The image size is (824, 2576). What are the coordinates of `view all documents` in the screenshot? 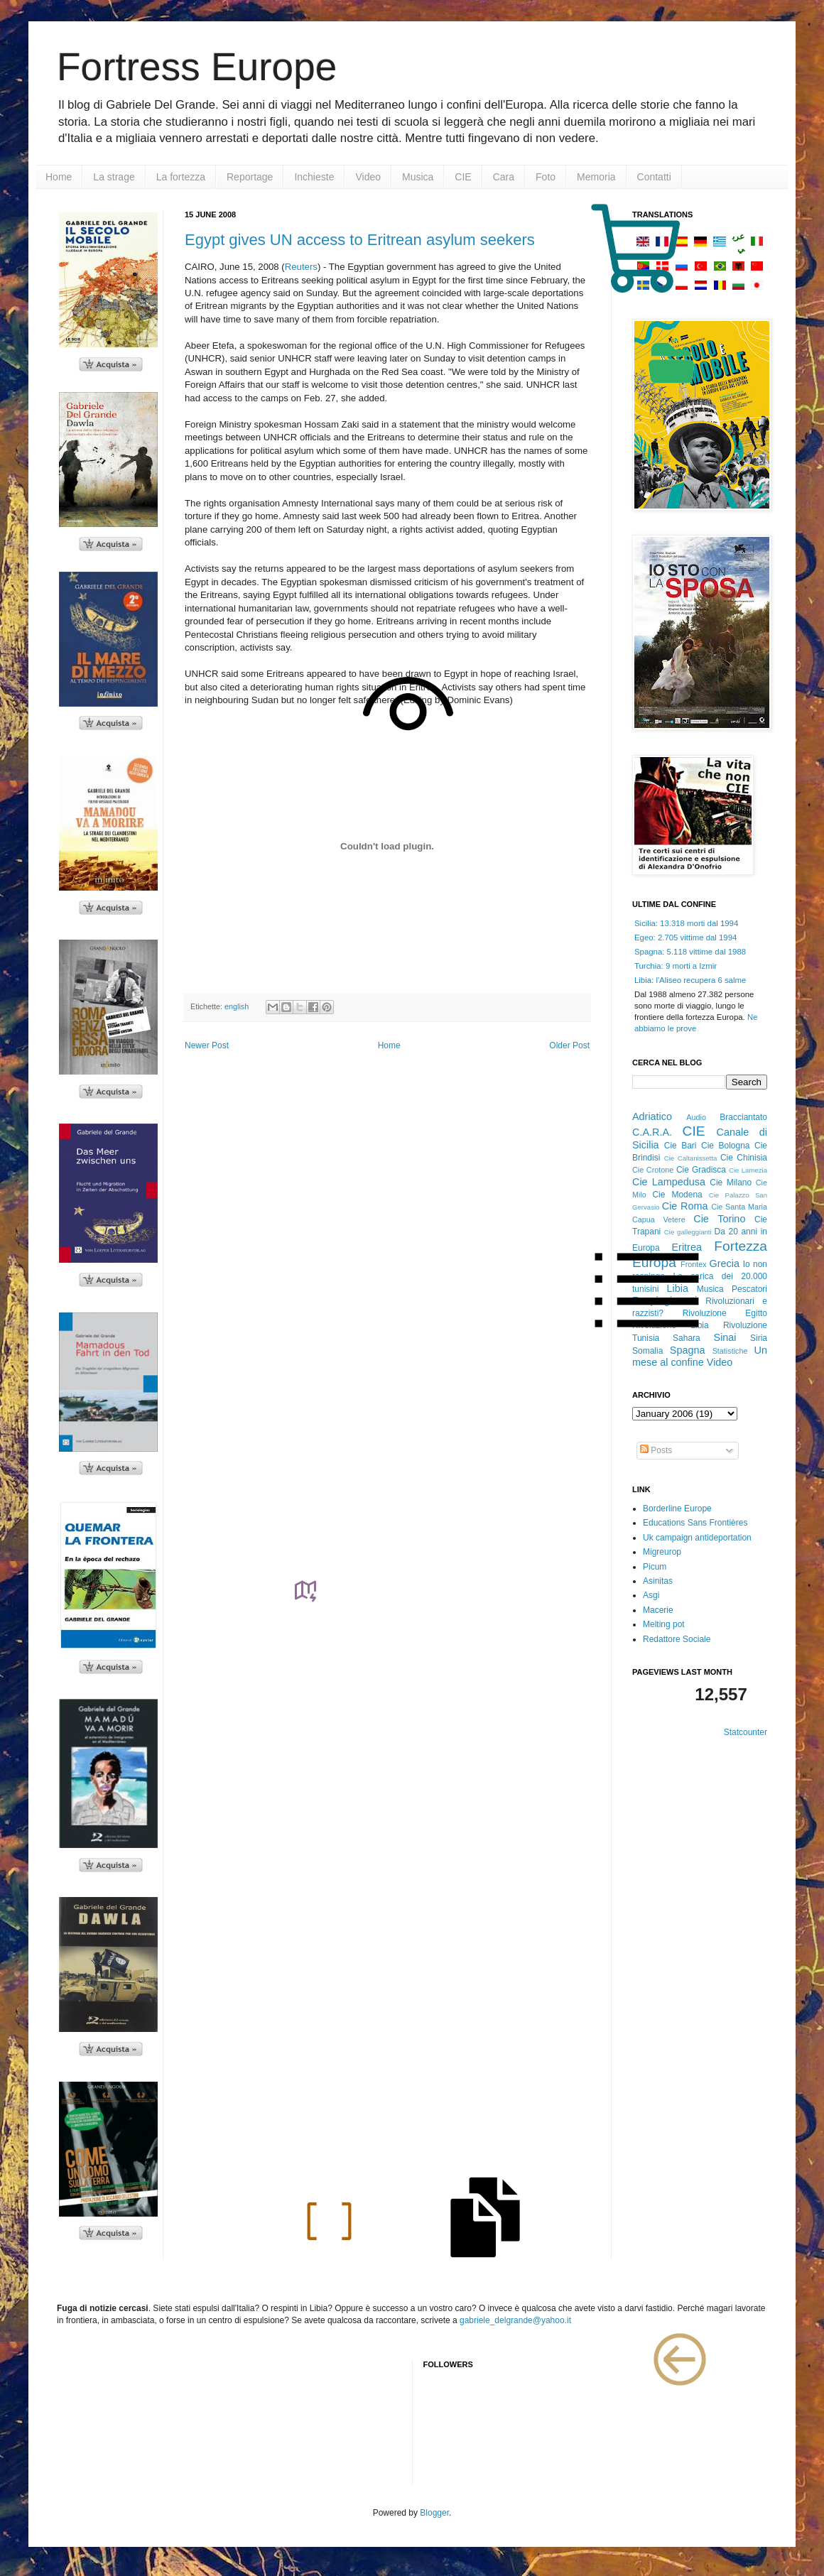 It's located at (485, 2217).